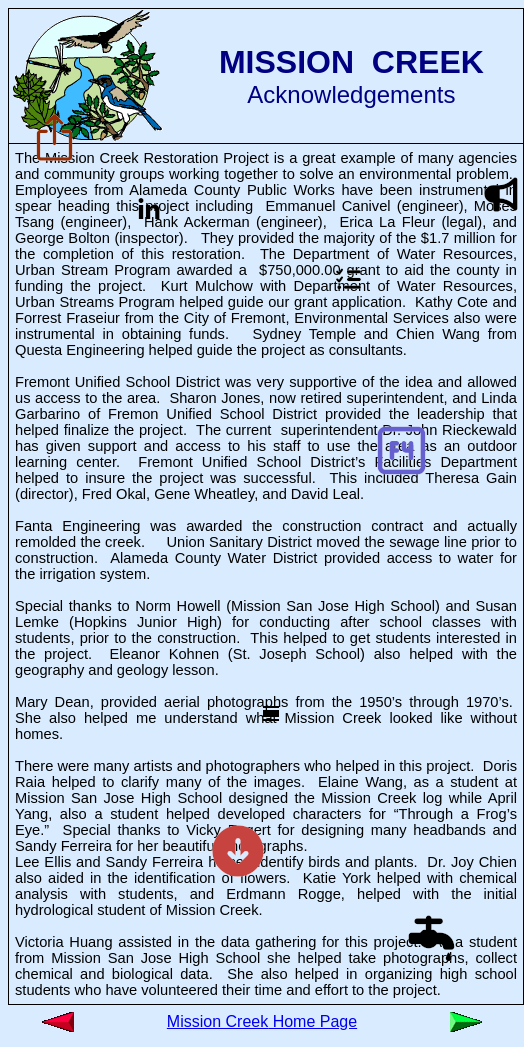  I want to click on access water or plumbing settings, so click(431, 935).